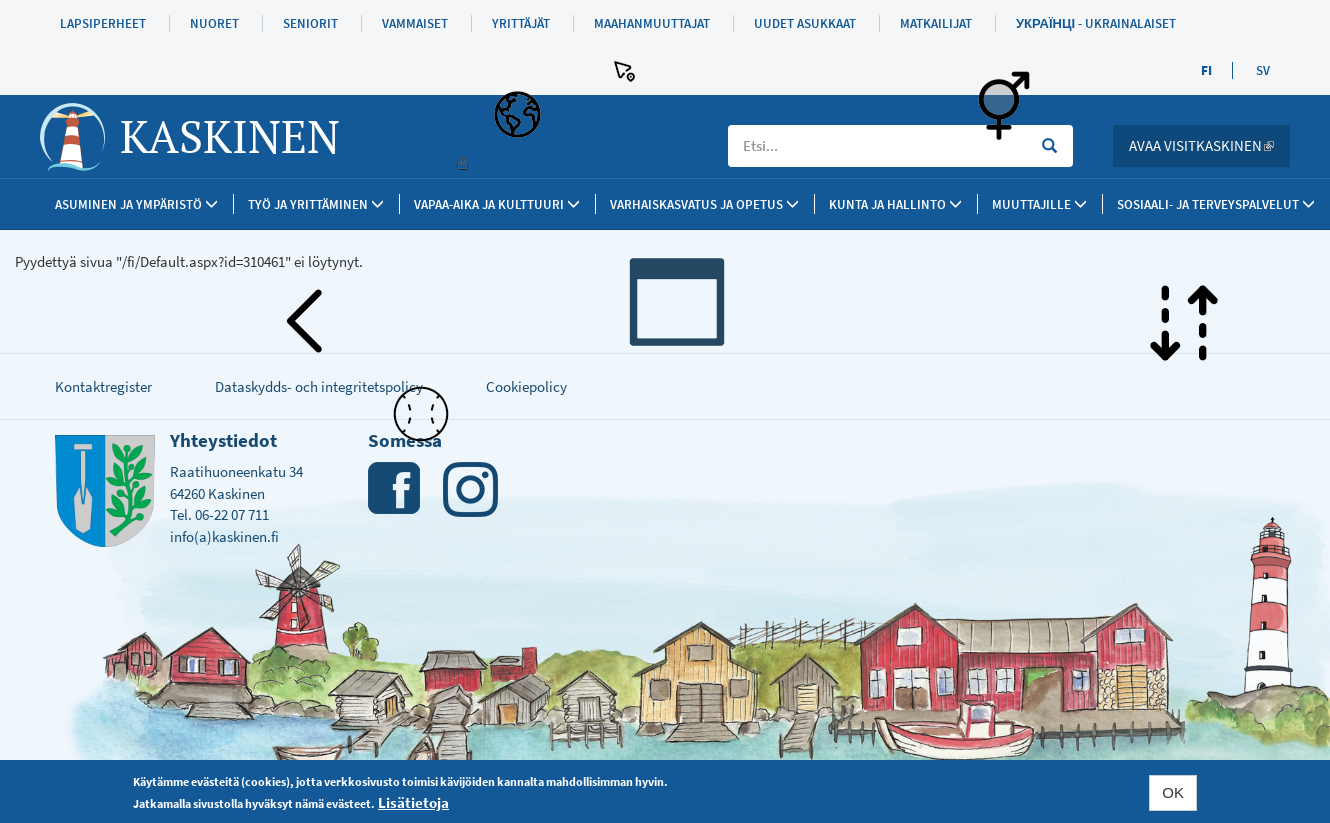 The height and width of the screenshot is (823, 1330). Describe the element at coordinates (462, 163) in the screenshot. I see `indicates a locked or protected item` at that location.